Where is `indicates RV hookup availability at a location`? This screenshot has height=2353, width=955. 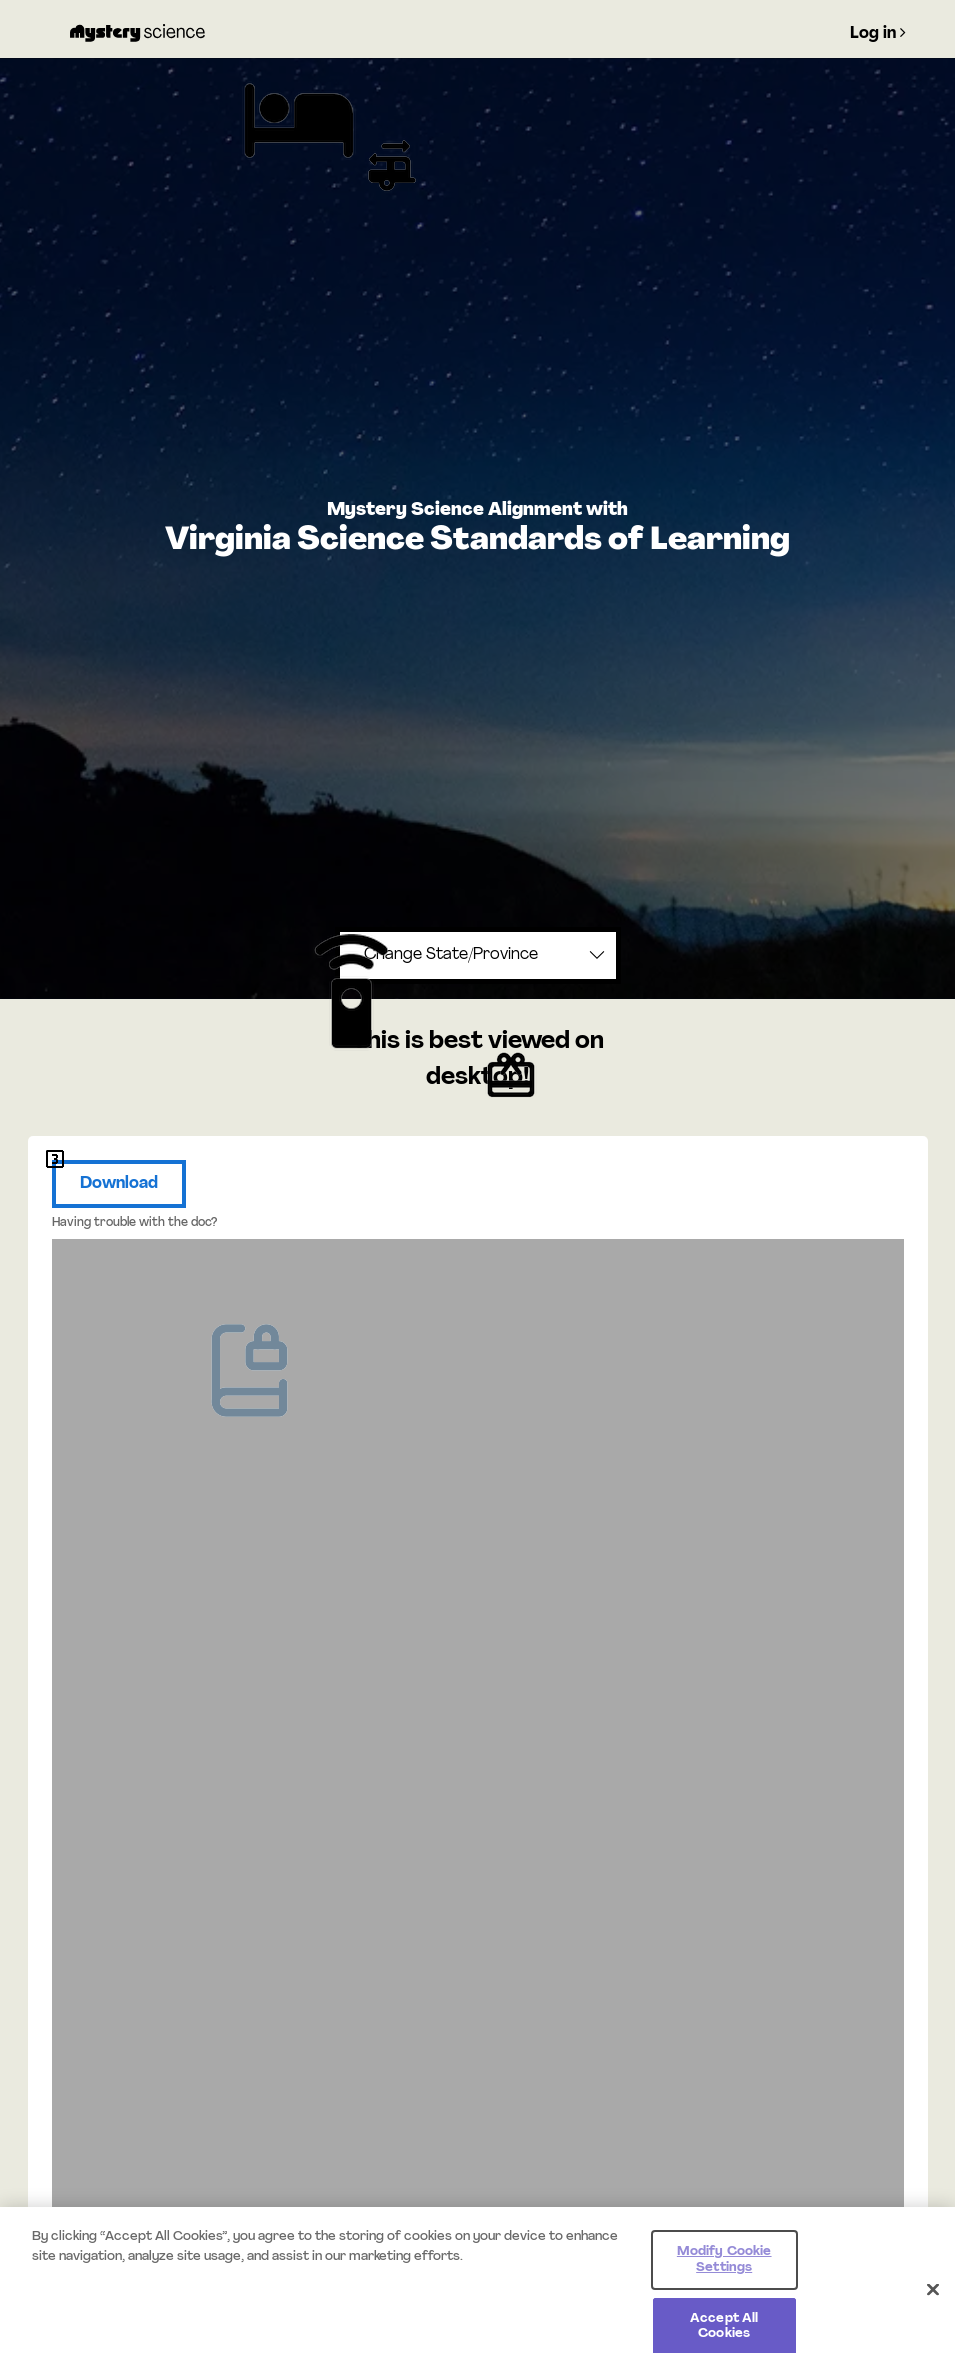 indicates RV hookup availability at a location is located at coordinates (389, 164).